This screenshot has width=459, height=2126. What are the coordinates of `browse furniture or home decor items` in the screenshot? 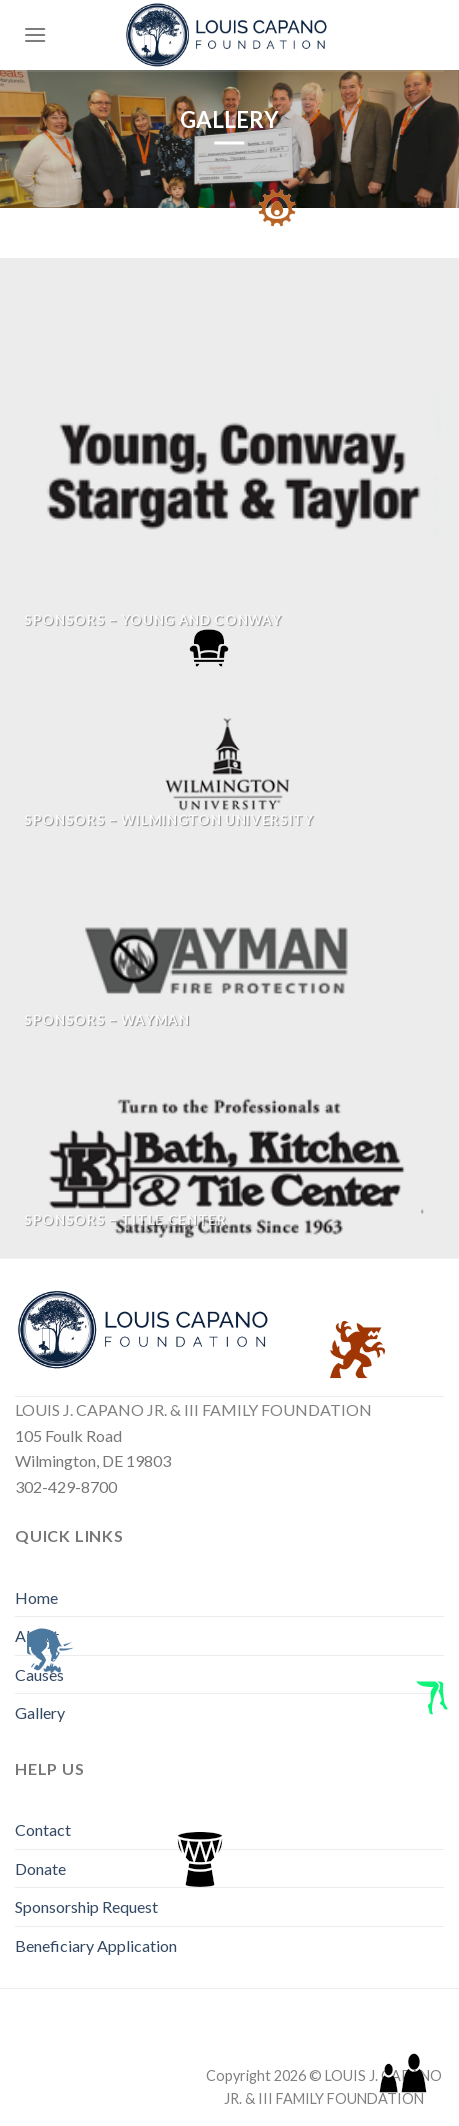 It's located at (209, 648).